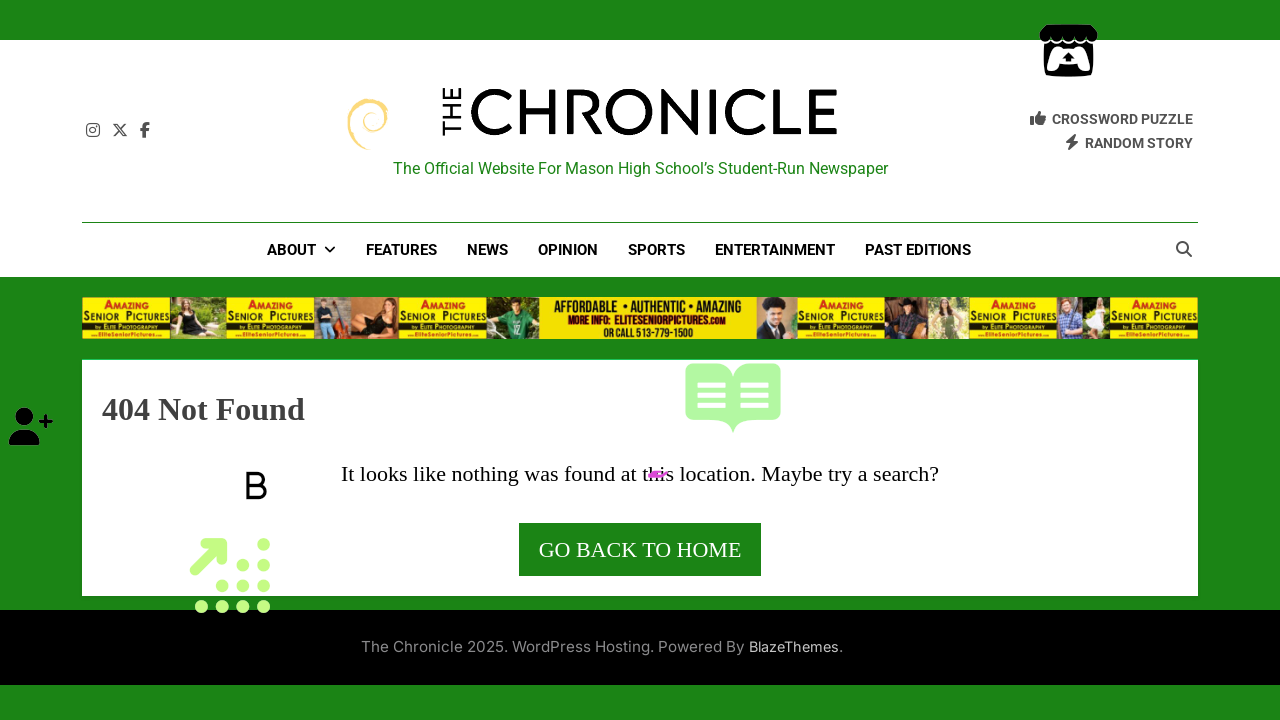 This screenshot has width=1280, height=720. I want to click on visit itch.io indie game marketplace, so click(1068, 50).